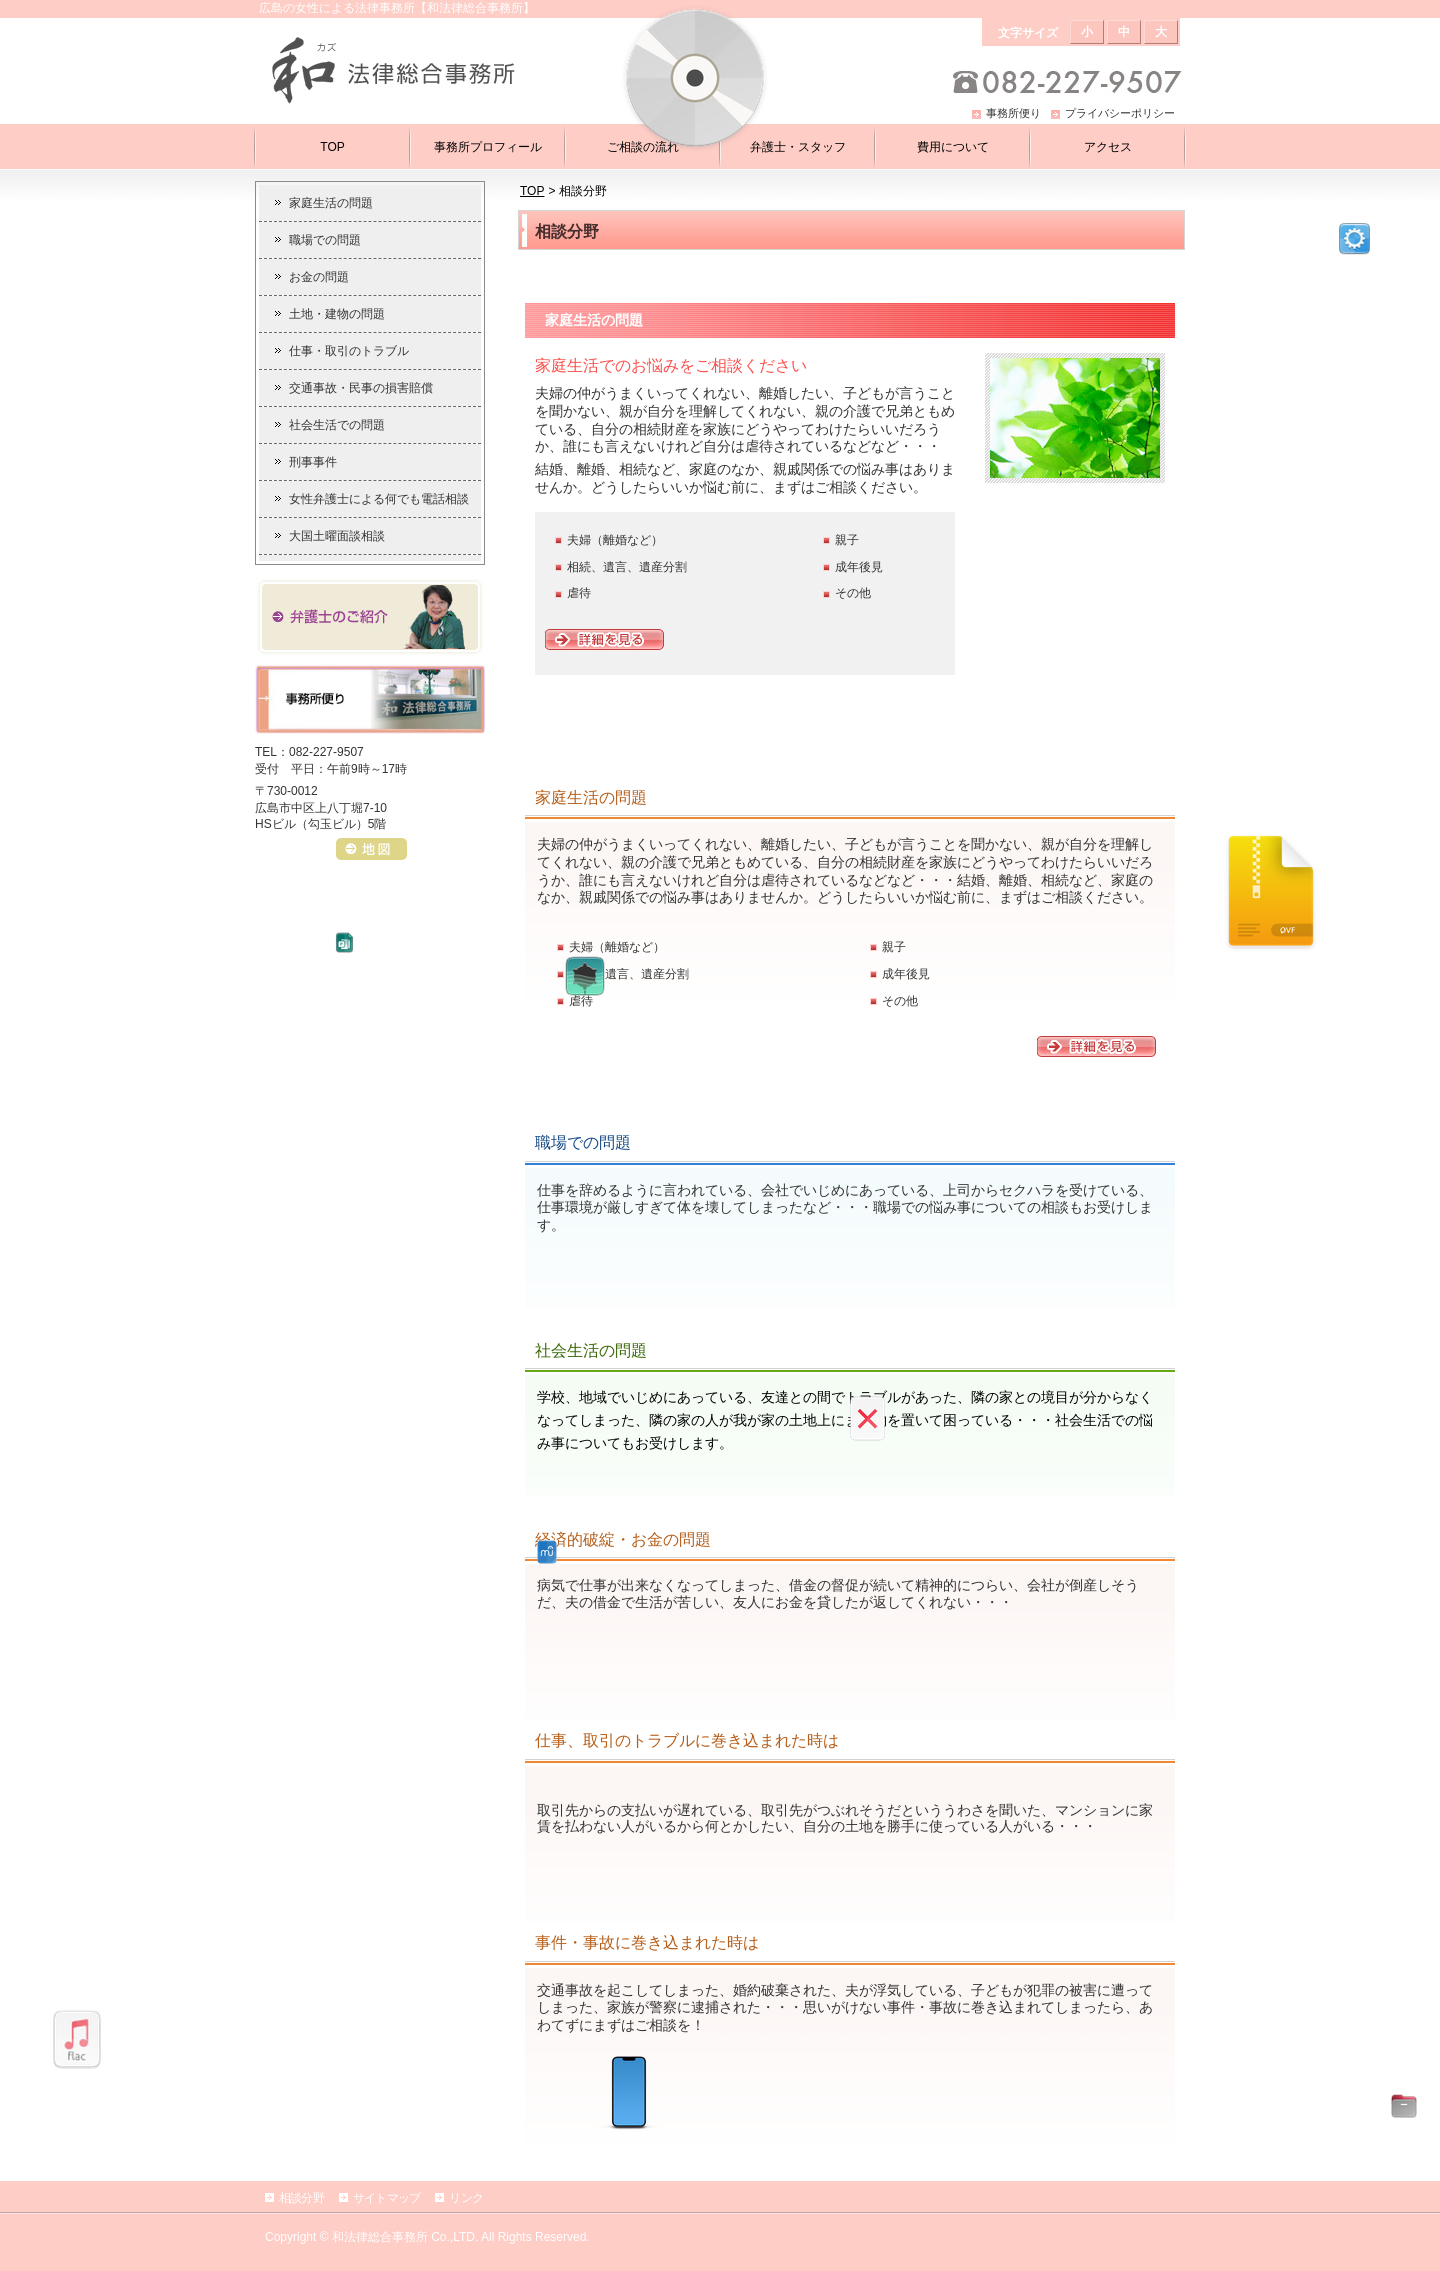  What do you see at coordinates (867, 1418) in the screenshot?
I see `indicates a broken or invalid symbolic link` at bounding box center [867, 1418].